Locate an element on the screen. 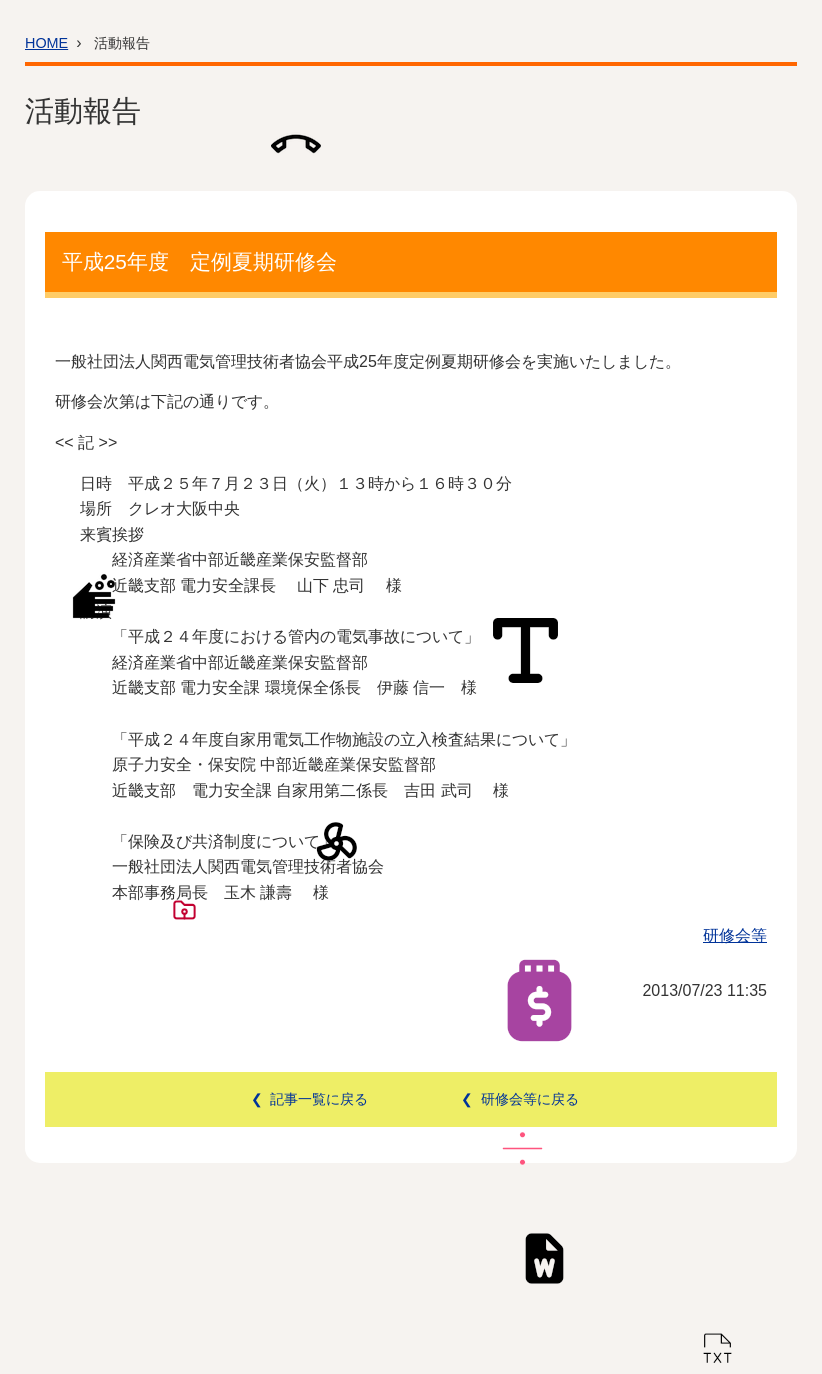 The image size is (822, 1374). open a Microsoft Word document is located at coordinates (544, 1258).